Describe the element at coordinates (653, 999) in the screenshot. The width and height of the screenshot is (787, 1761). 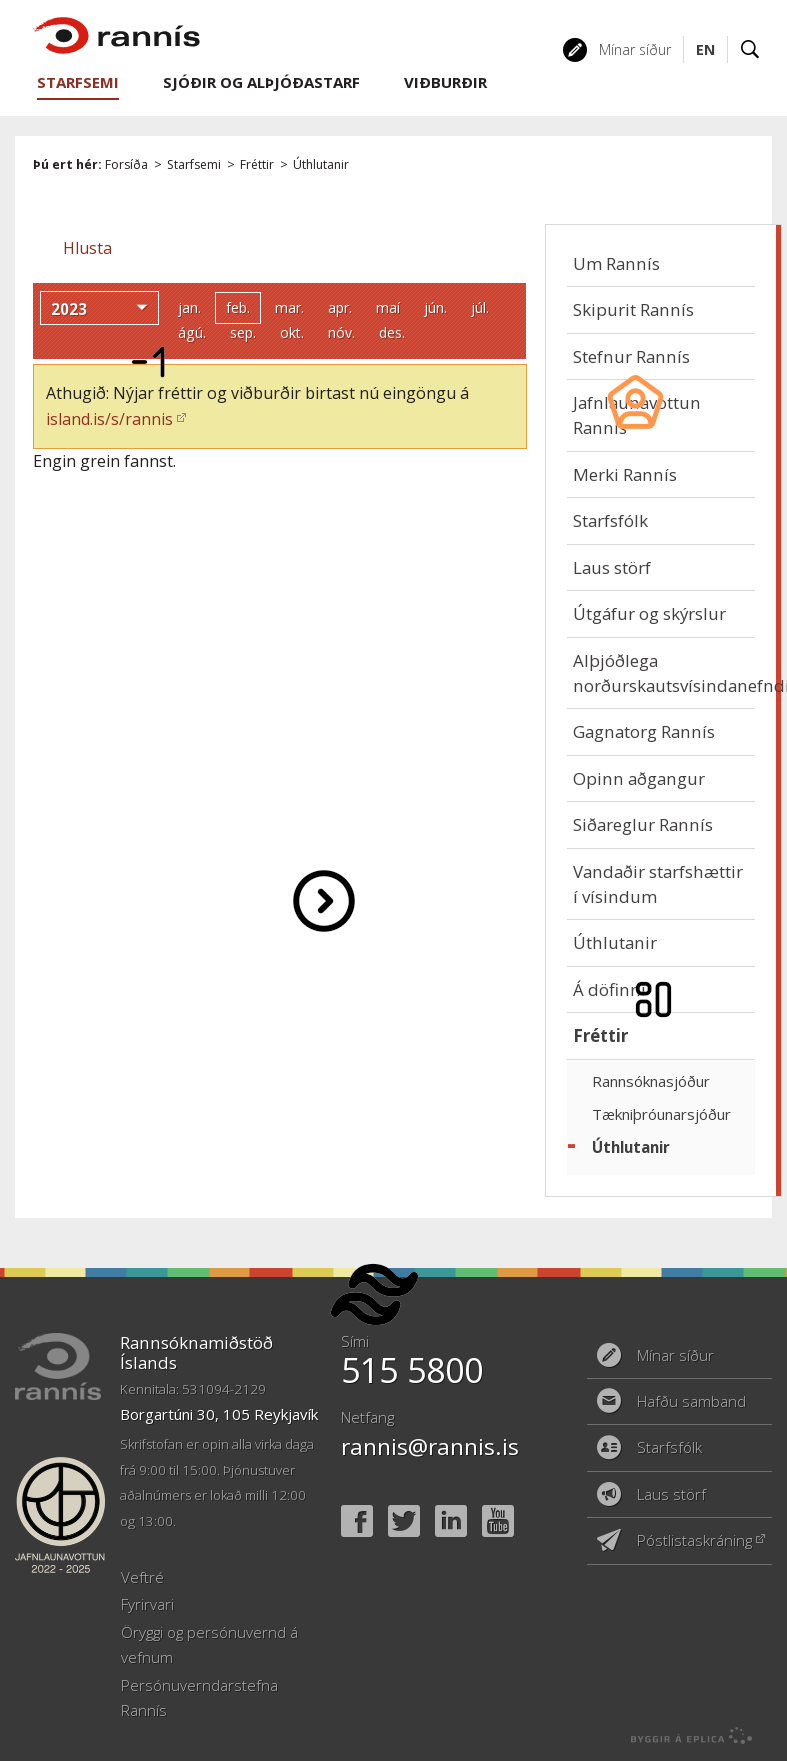
I see `switch to layout view` at that location.